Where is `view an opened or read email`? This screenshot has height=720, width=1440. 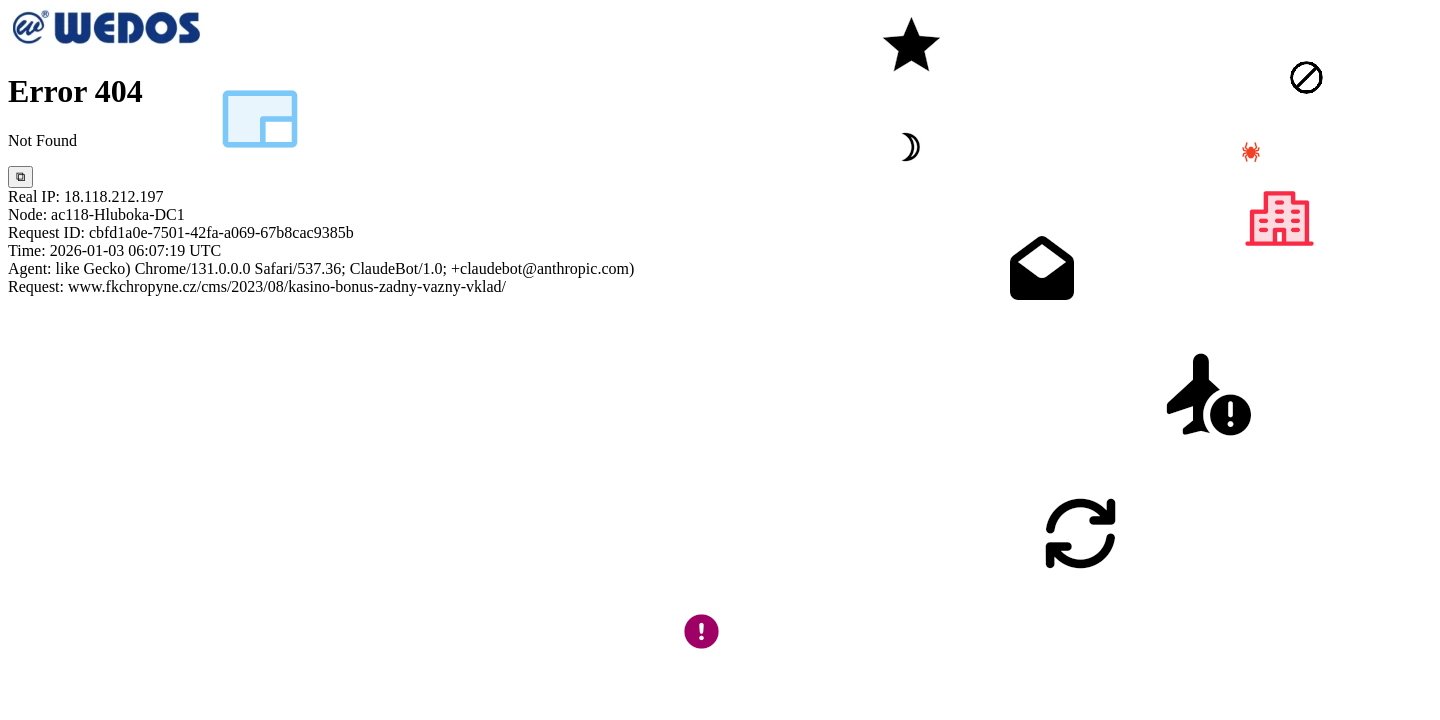
view an opened or read email is located at coordinates (1042, 272).